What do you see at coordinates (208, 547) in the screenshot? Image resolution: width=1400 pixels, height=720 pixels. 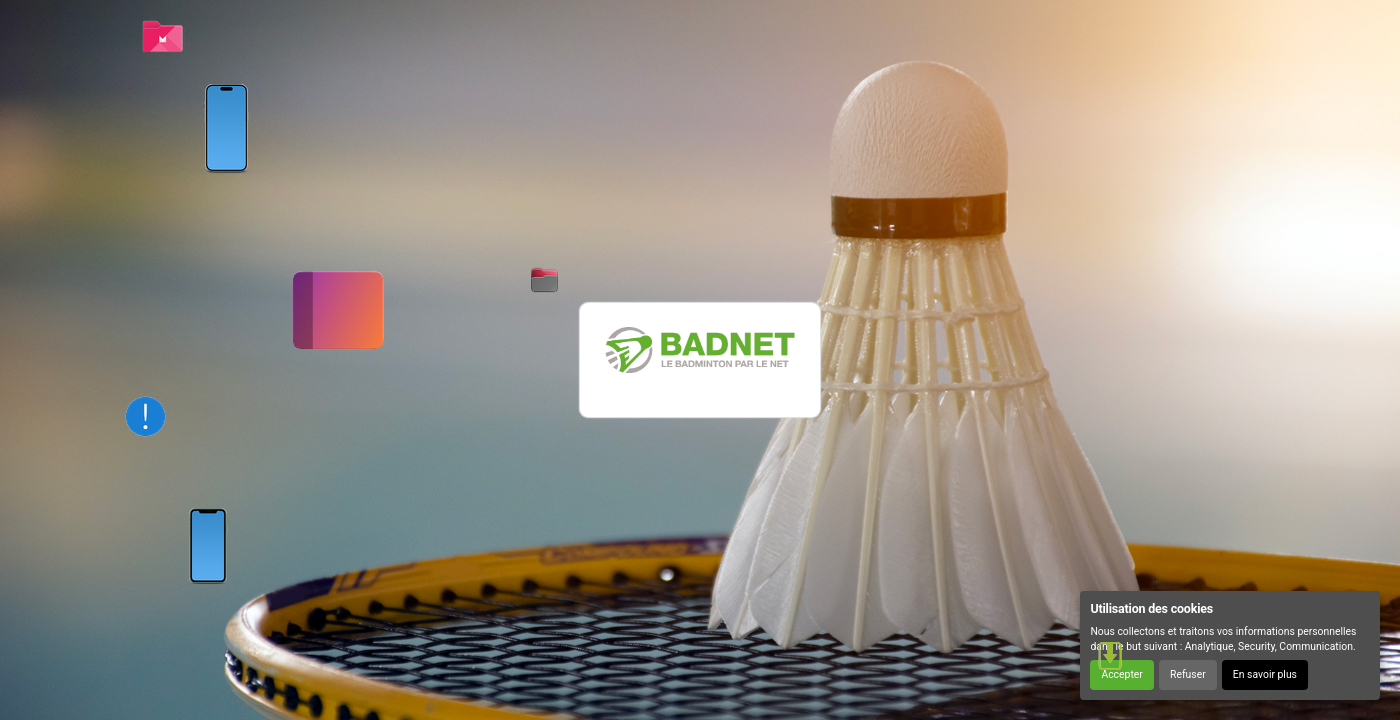 I see `iPhone 11 or 12 device icon` at bounding box center [208, 547].